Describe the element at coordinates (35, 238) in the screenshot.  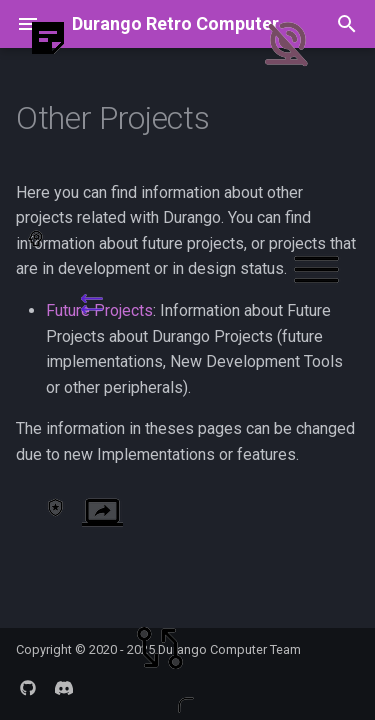
I see `access mental health or psychology features` at that location.